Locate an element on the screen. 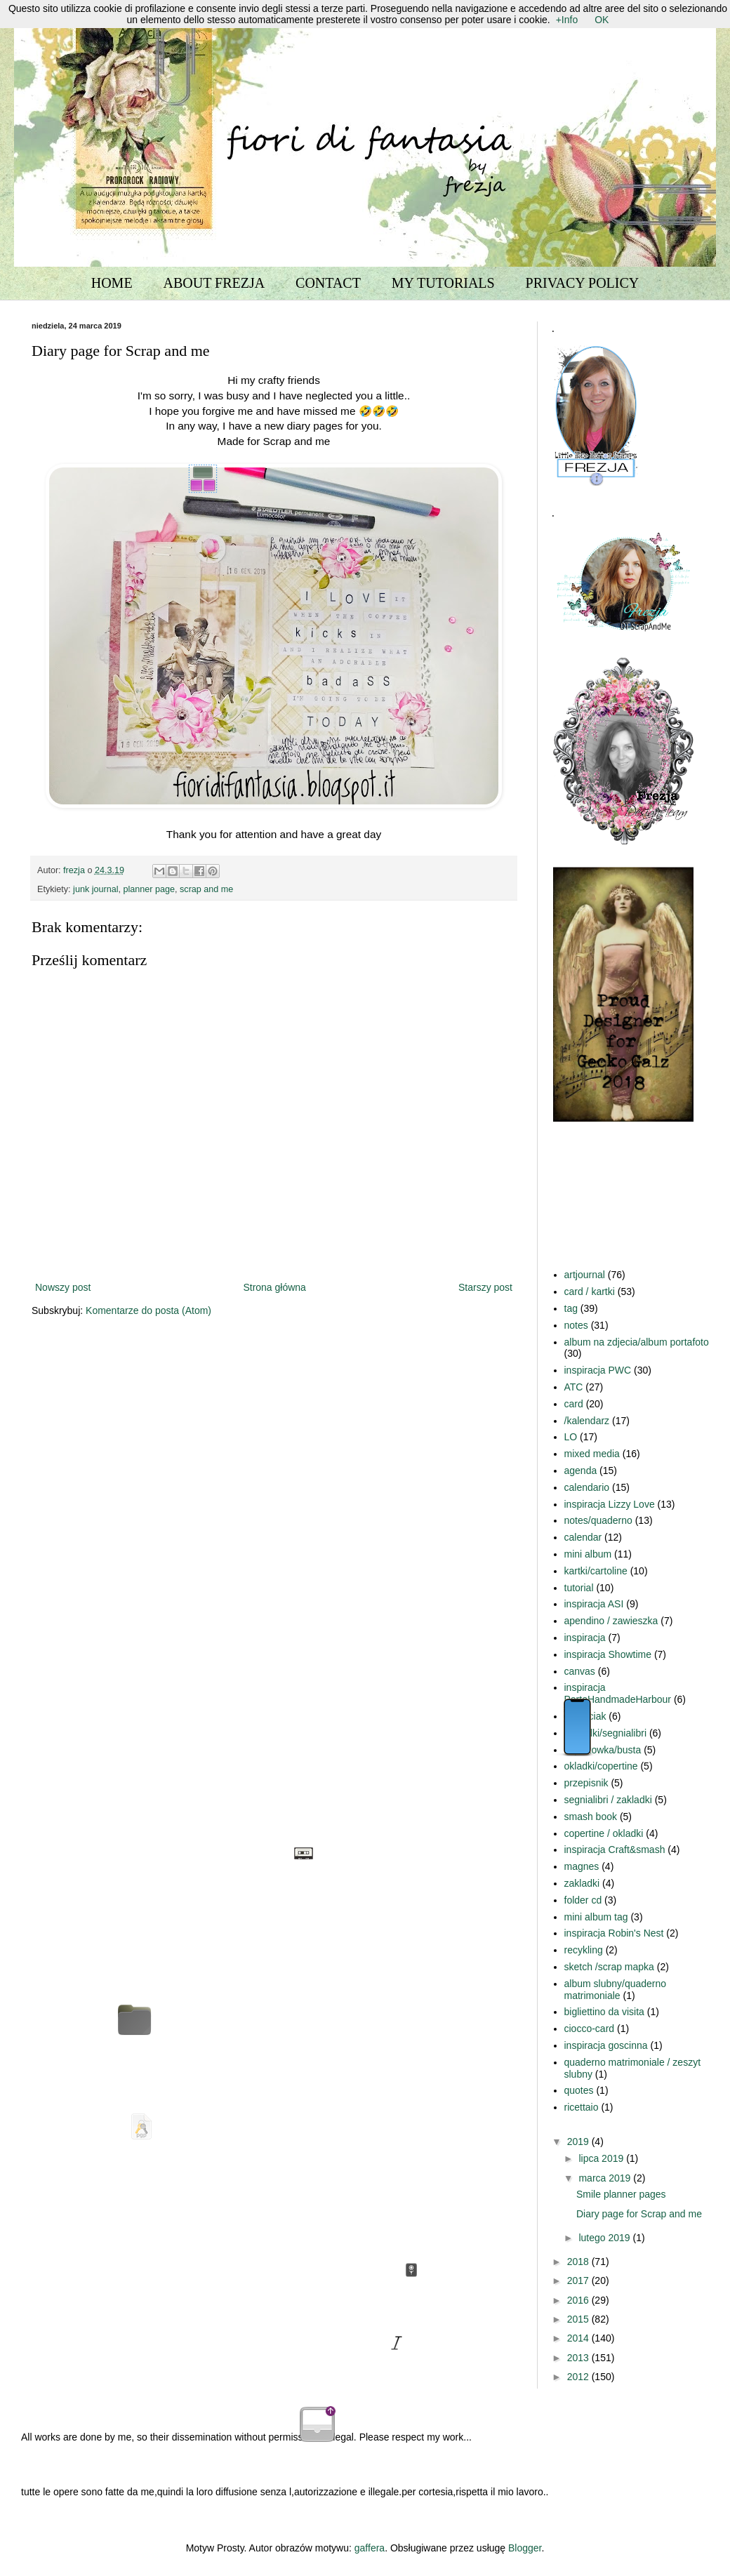  select all items in the current view is located at coordinates (203, 479).